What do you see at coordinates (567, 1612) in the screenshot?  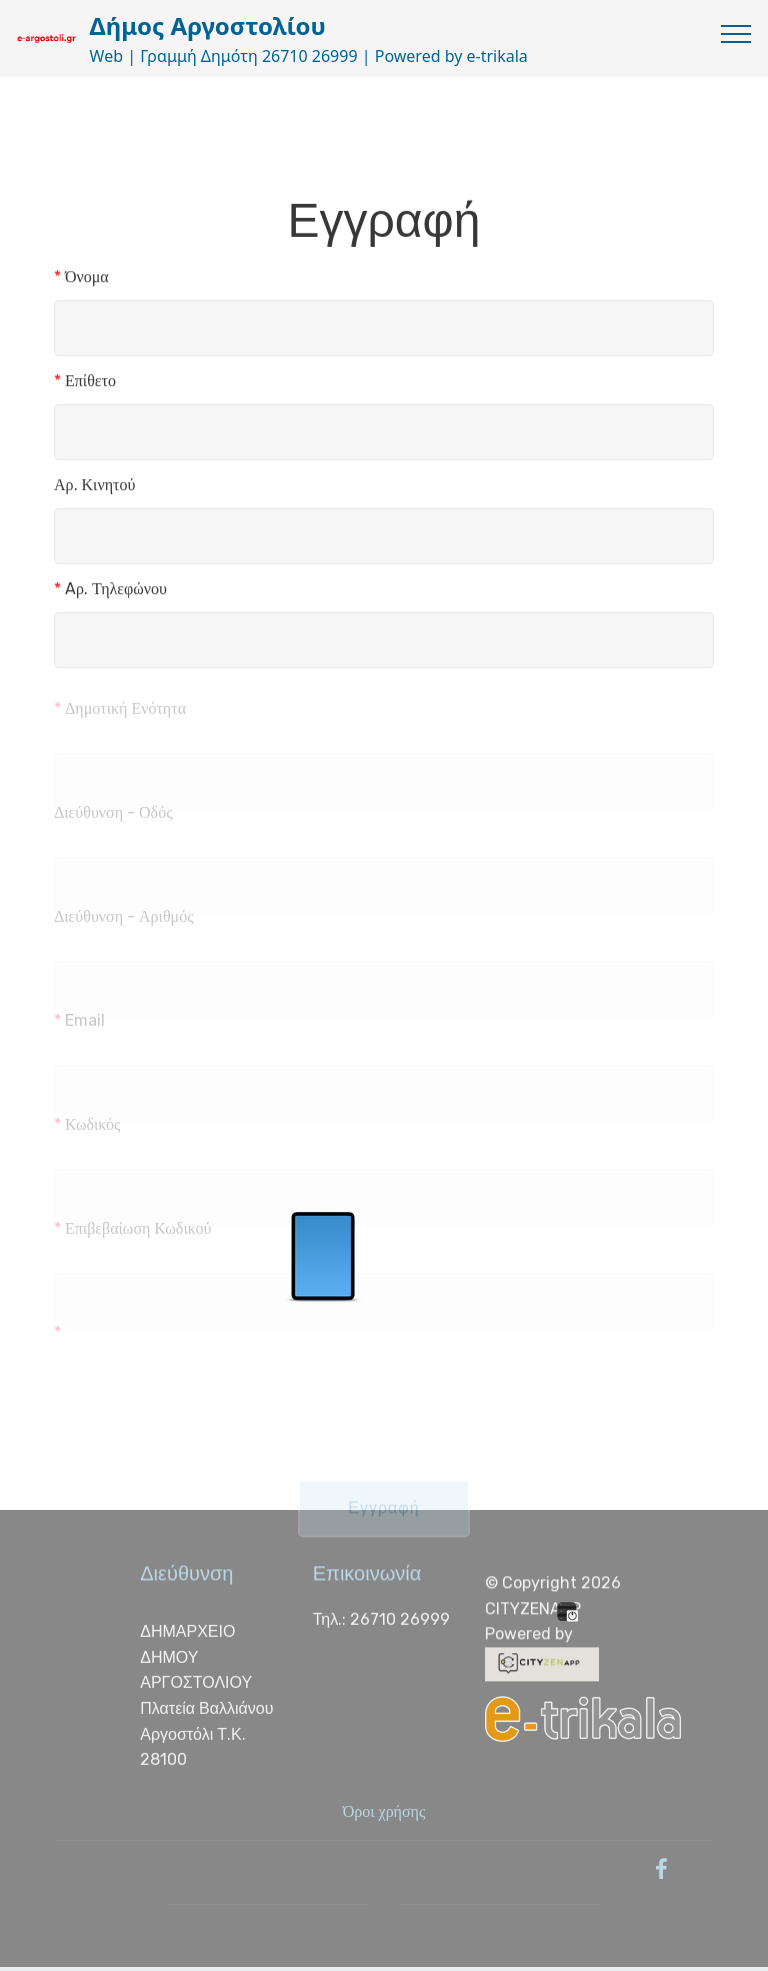 I see `configure network boot server settings` at bounding box center [567, 1612].